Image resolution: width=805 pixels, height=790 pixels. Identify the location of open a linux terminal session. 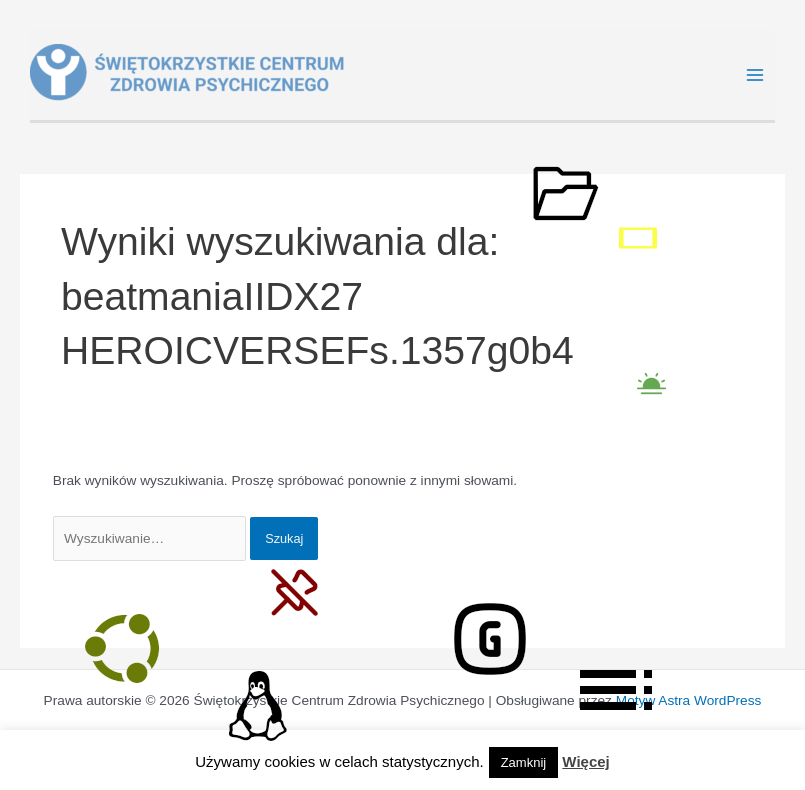
(258, 706).